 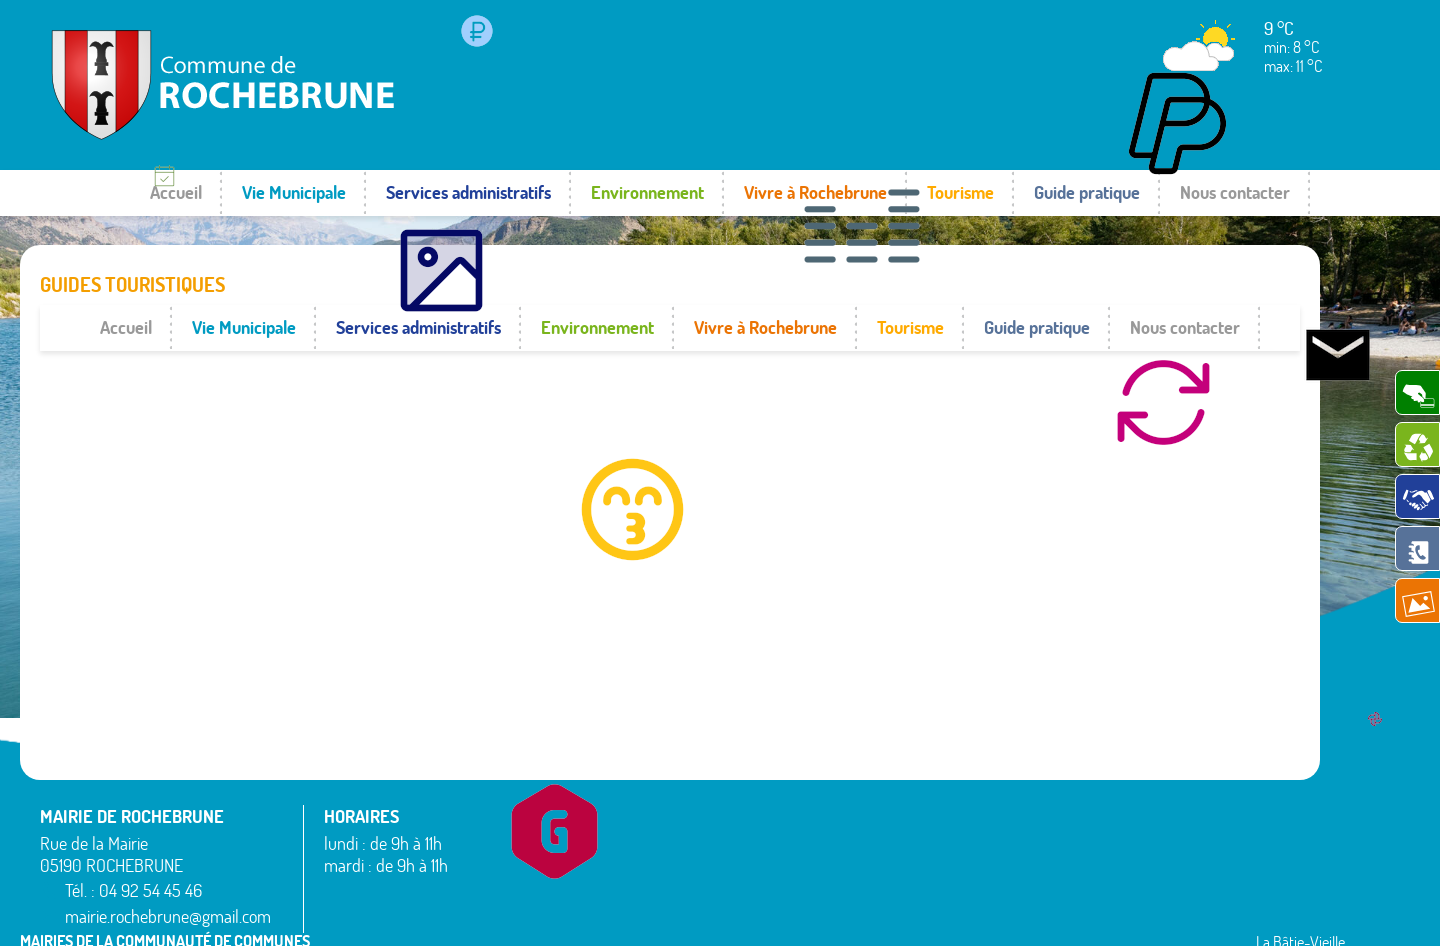 I want to click on view image or photo, so click(x=441, y=270).